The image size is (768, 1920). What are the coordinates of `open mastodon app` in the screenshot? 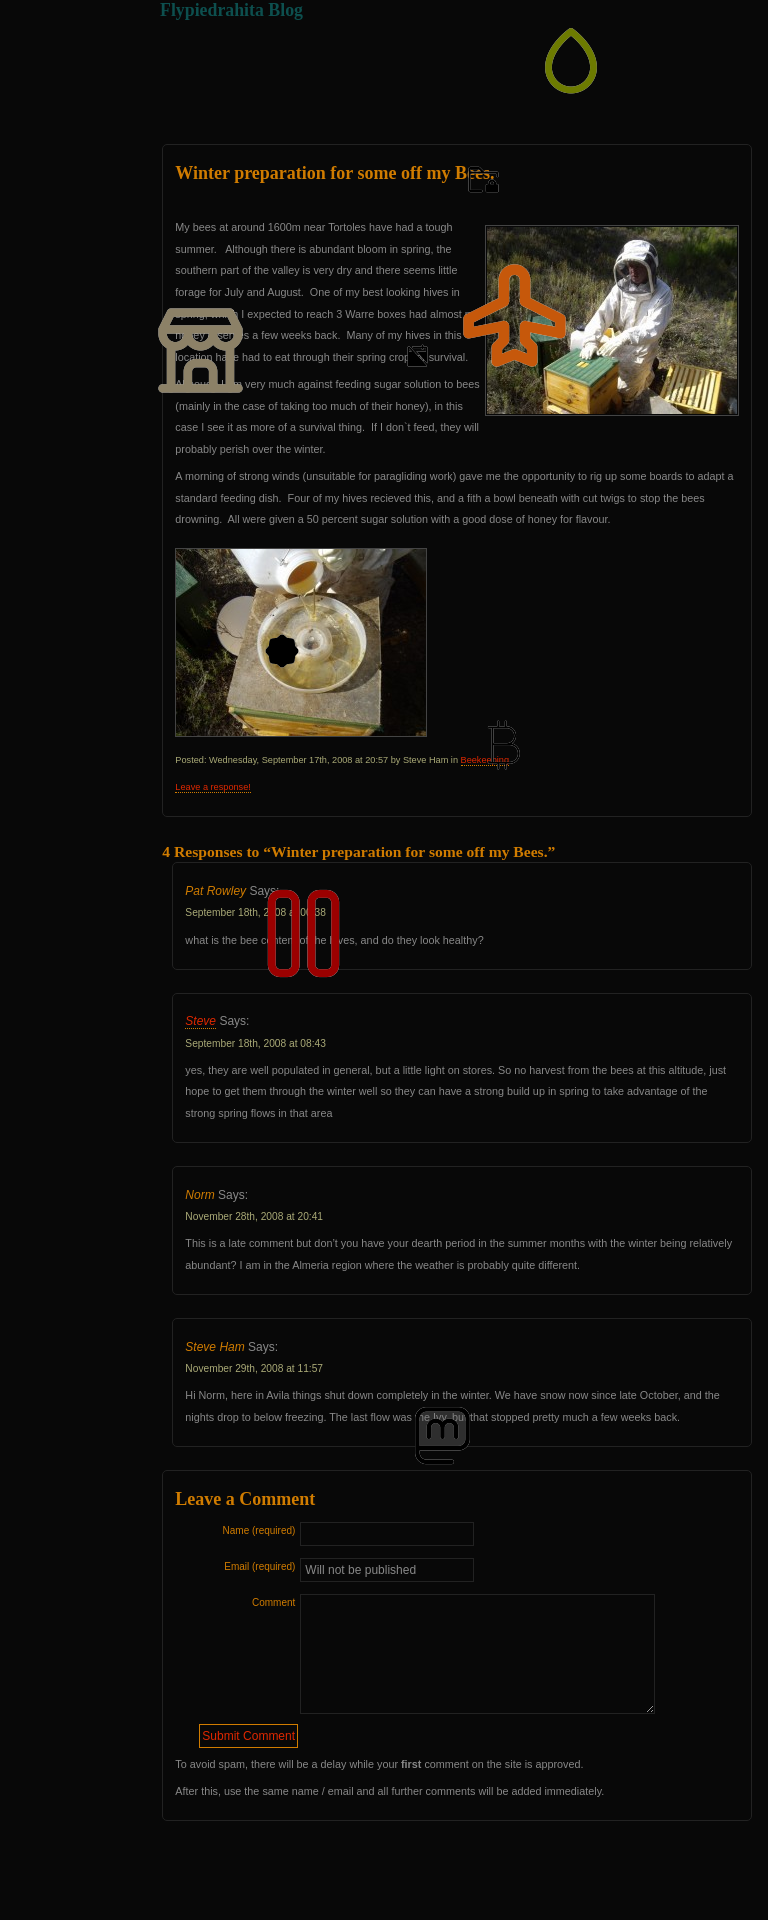 It's located at (442, 1434).